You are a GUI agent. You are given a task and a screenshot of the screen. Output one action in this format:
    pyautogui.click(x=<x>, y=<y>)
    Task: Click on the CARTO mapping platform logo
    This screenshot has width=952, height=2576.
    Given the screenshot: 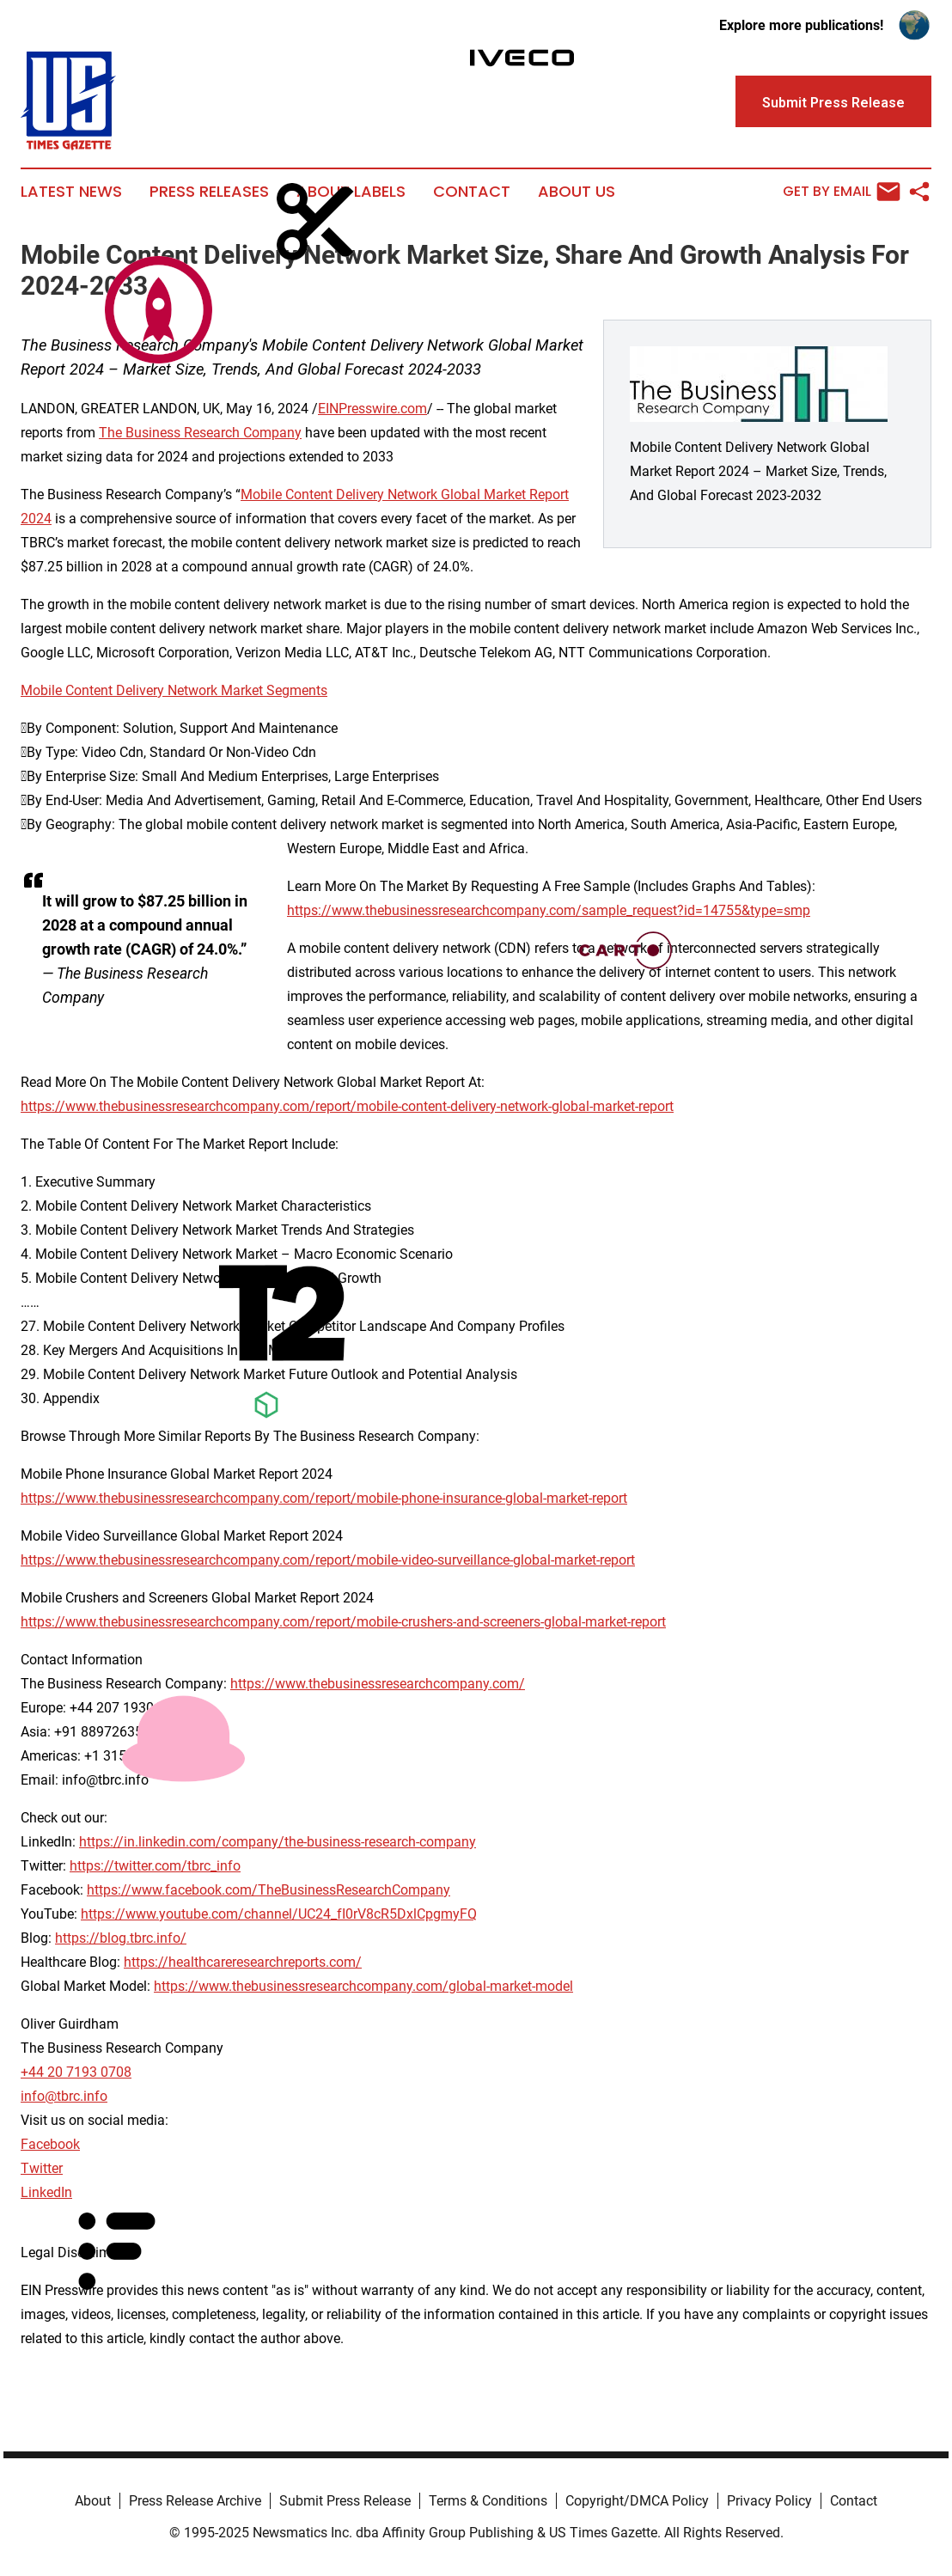 What is the action you would take?
    pyautogui.click(x=626, y=950)
    